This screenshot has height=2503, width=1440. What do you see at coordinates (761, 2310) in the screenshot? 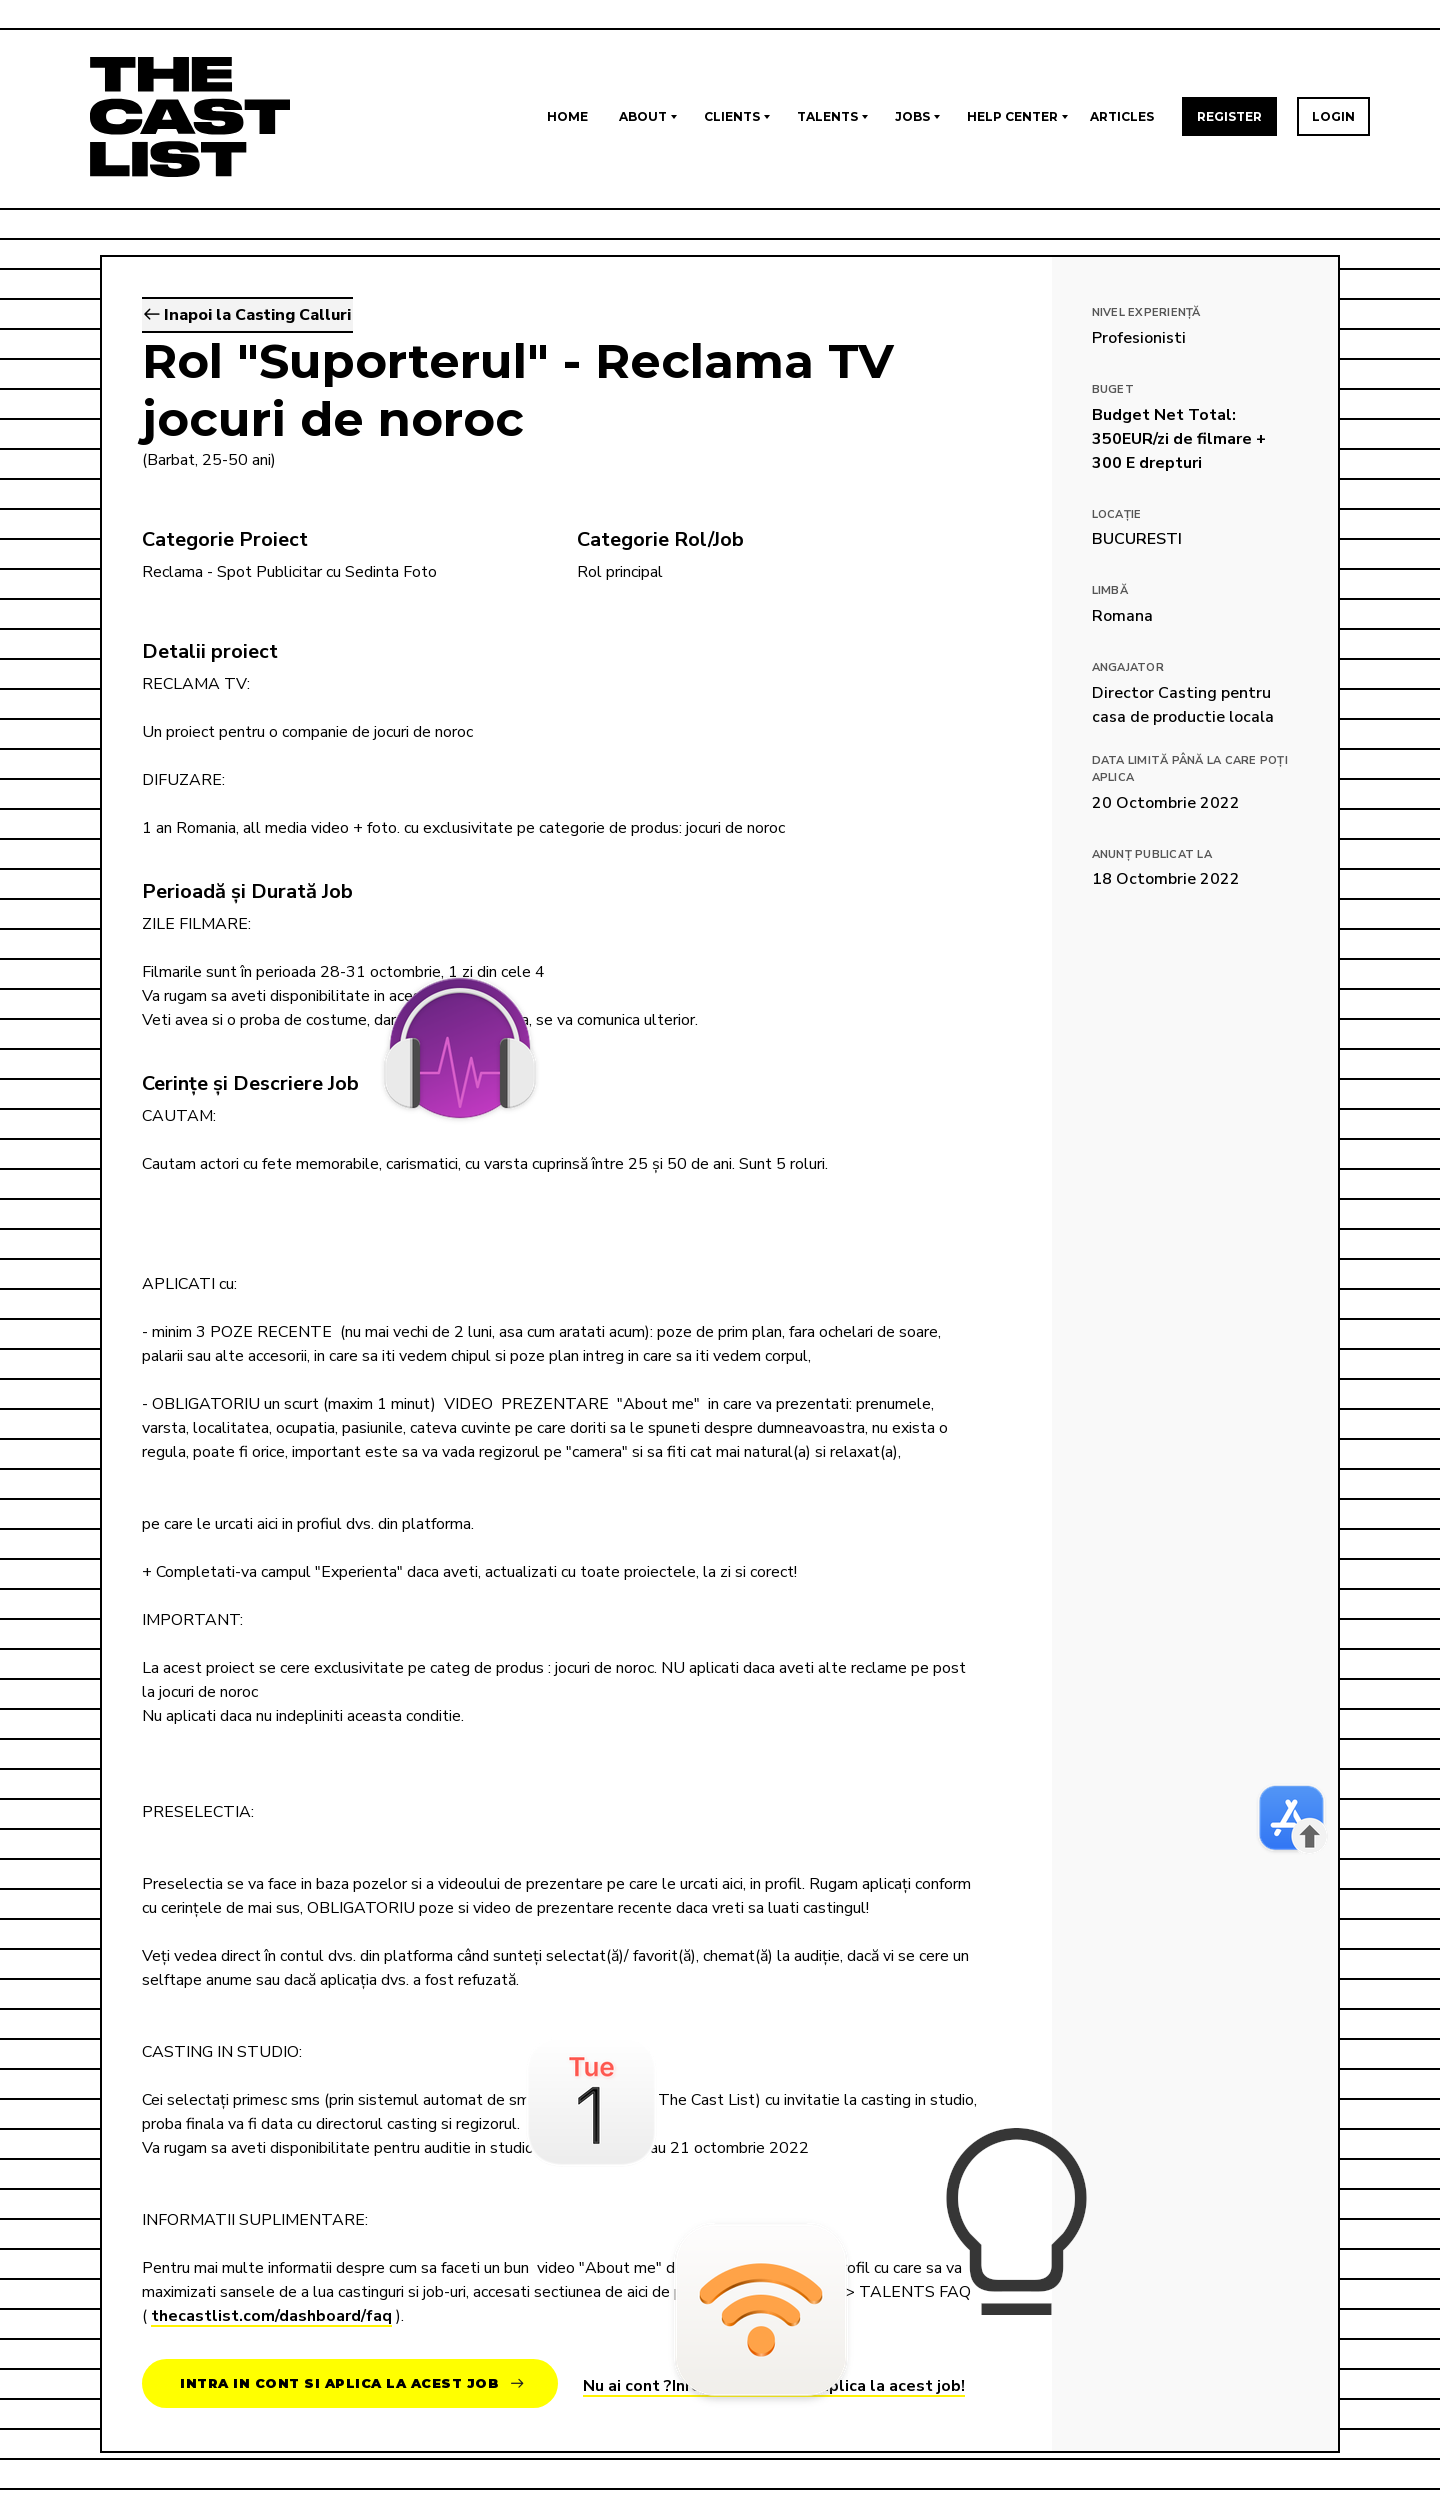
I see `connect to a captive portal or public wifi network` at bounding box center [761, 2310].